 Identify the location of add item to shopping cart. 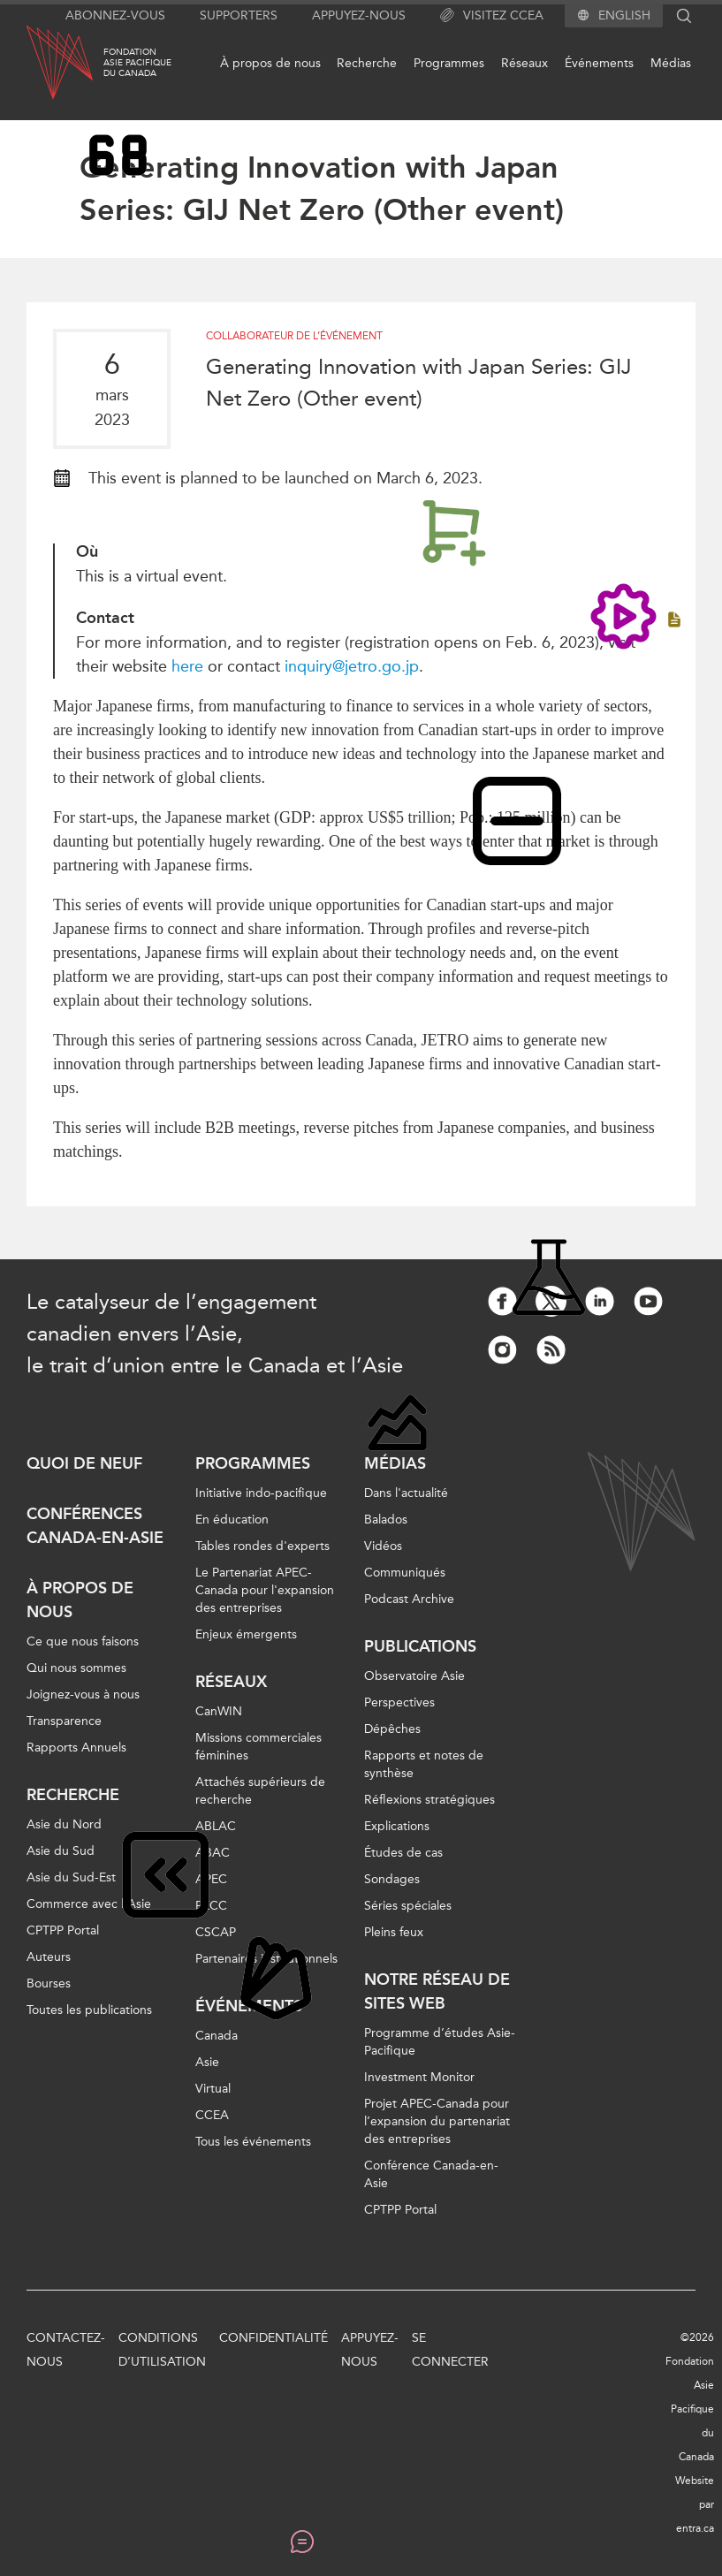
(451, 531).